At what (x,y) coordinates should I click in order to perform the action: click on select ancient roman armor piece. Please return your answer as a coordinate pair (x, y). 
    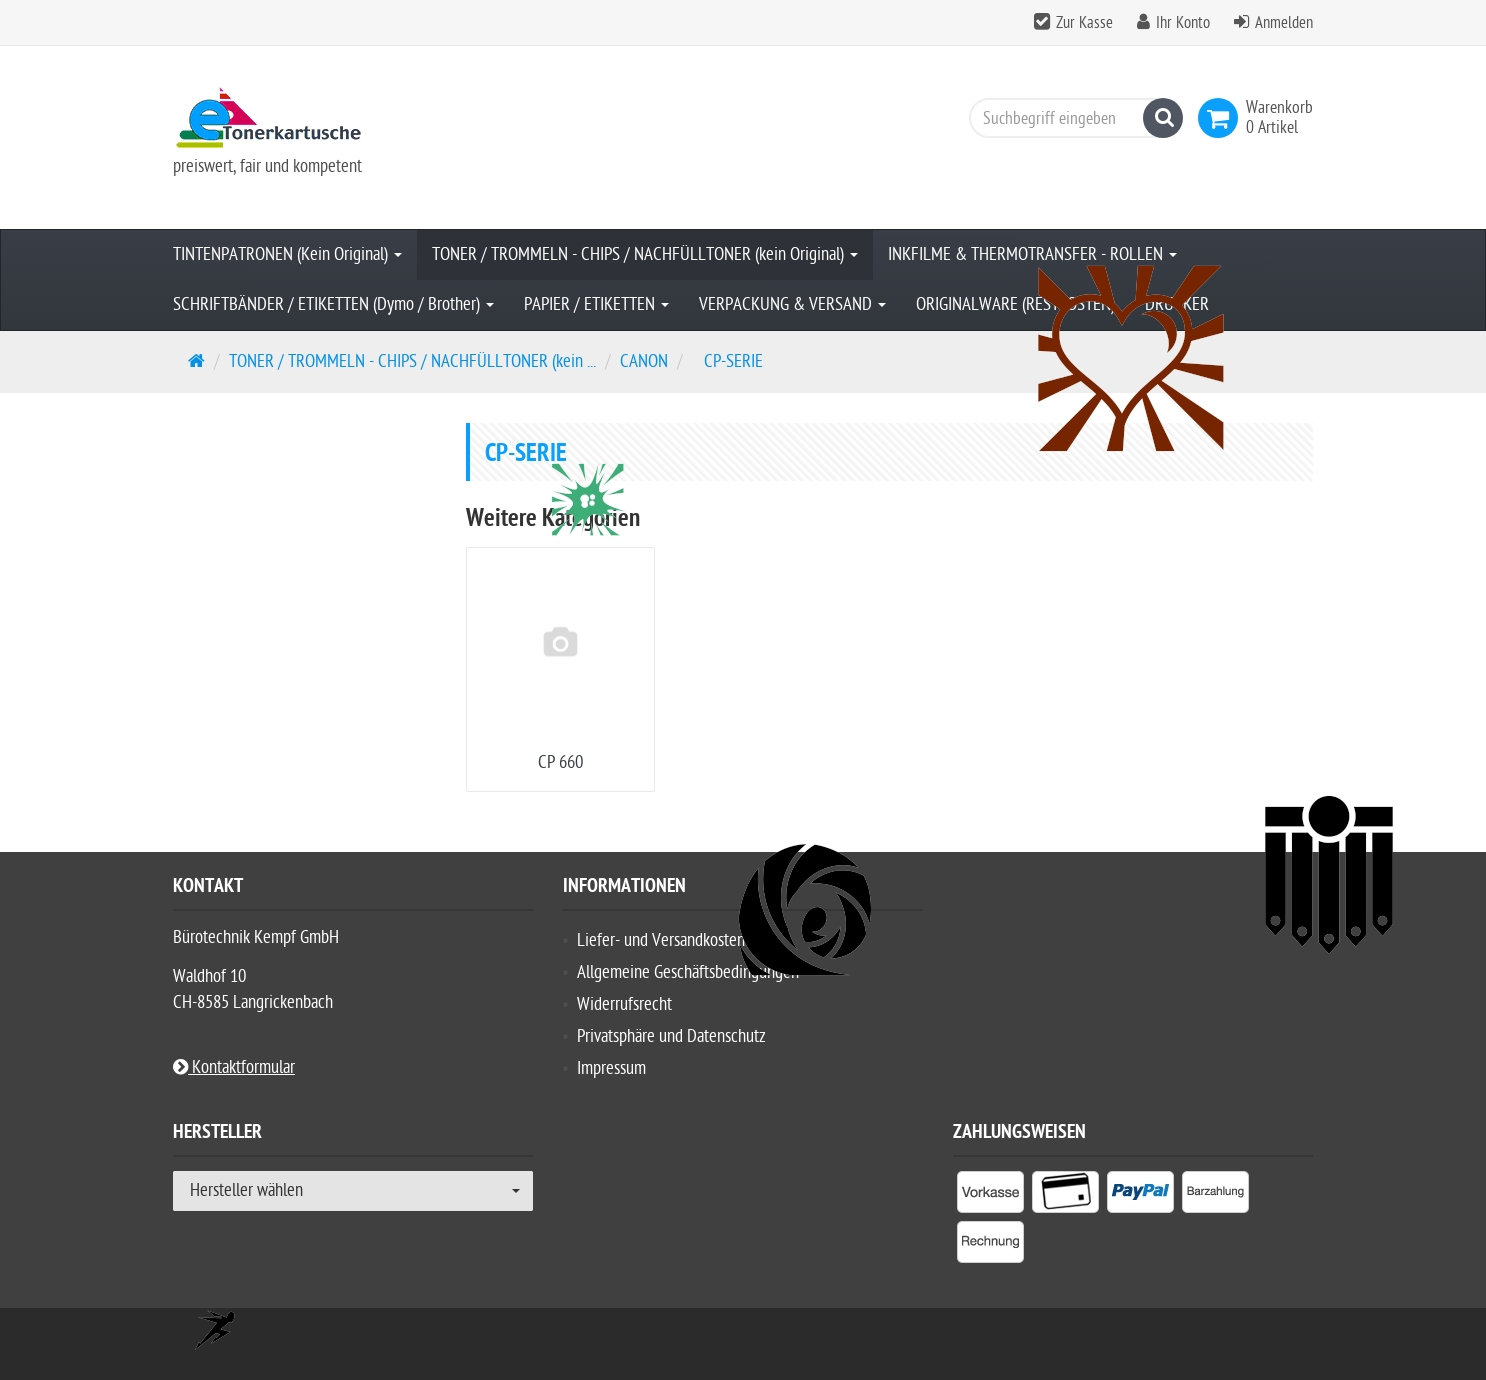
    Looking at the image, I should click on (1329, 875).